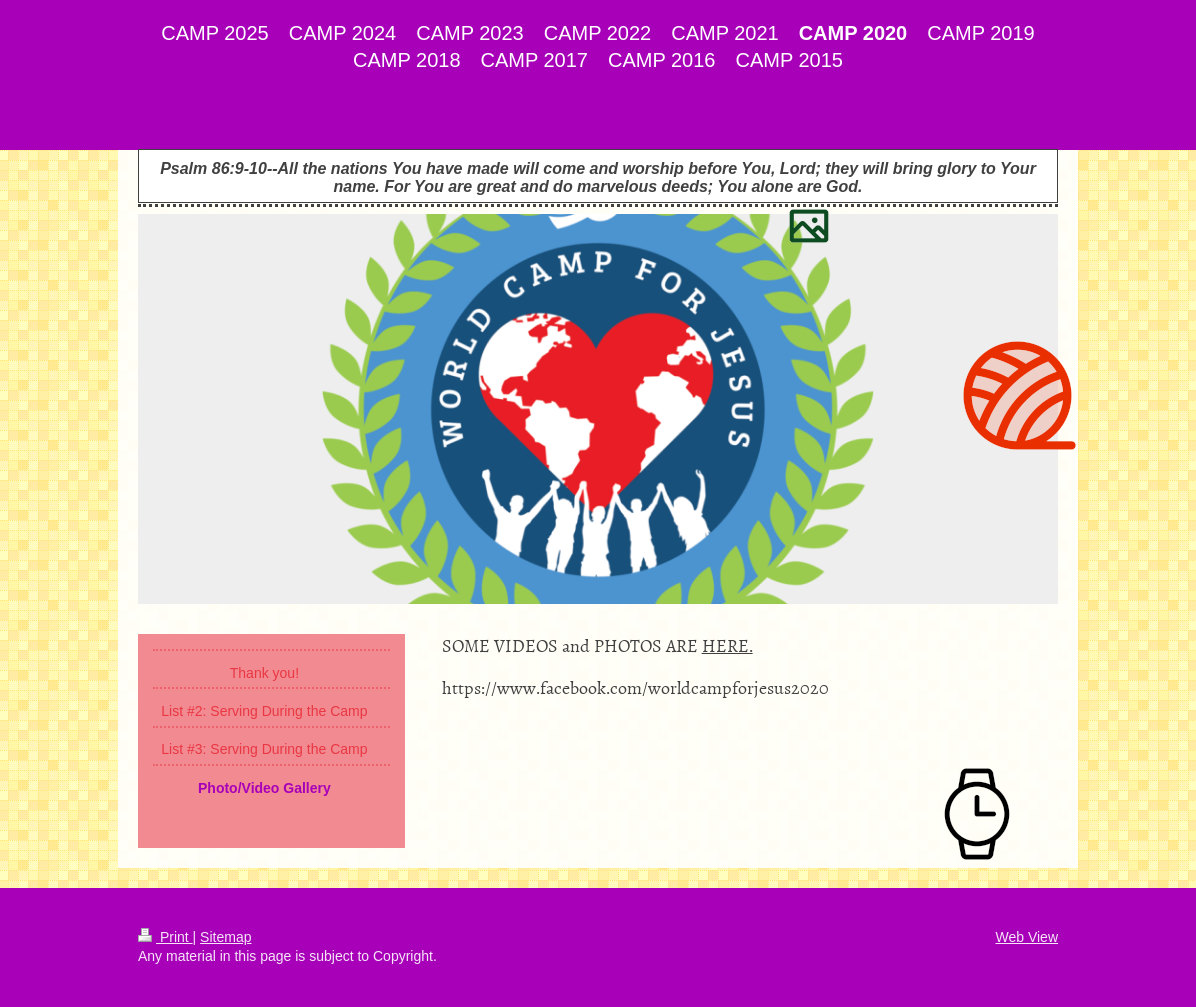  I want to click on craft or knitting-related feature, so click(1017, 395).